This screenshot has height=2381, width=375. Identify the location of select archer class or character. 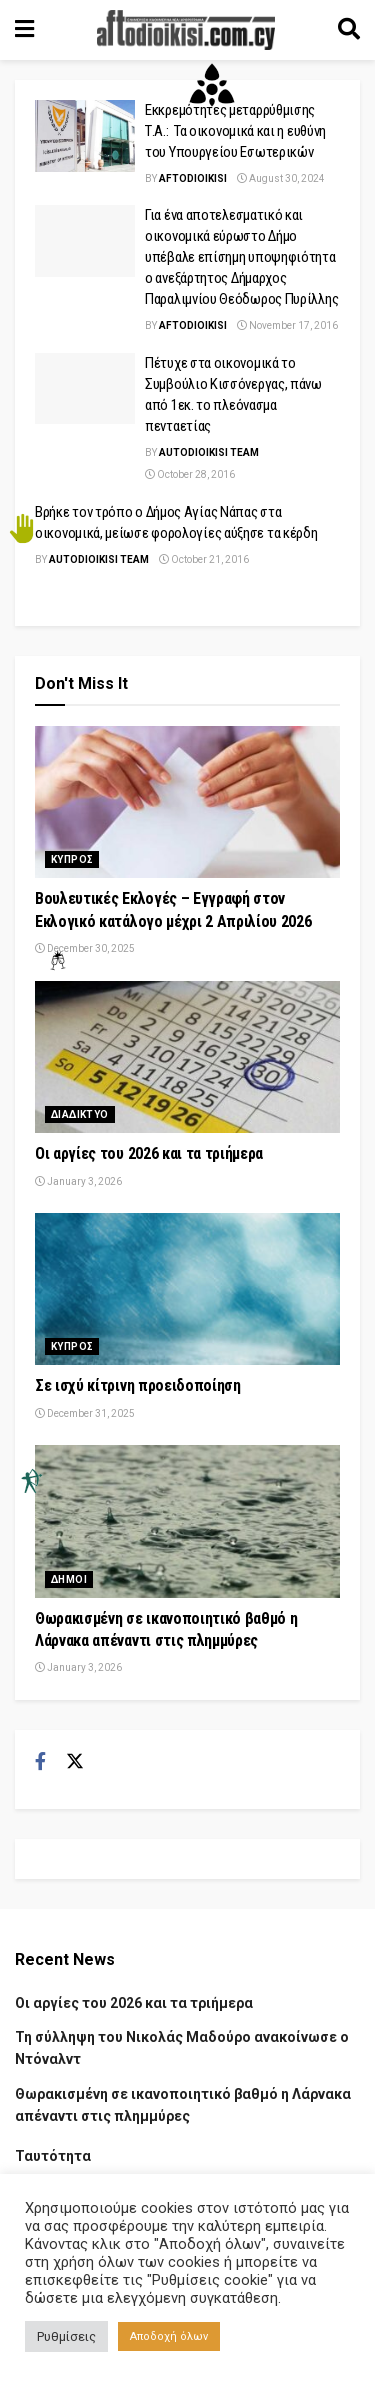
(31, 1481).